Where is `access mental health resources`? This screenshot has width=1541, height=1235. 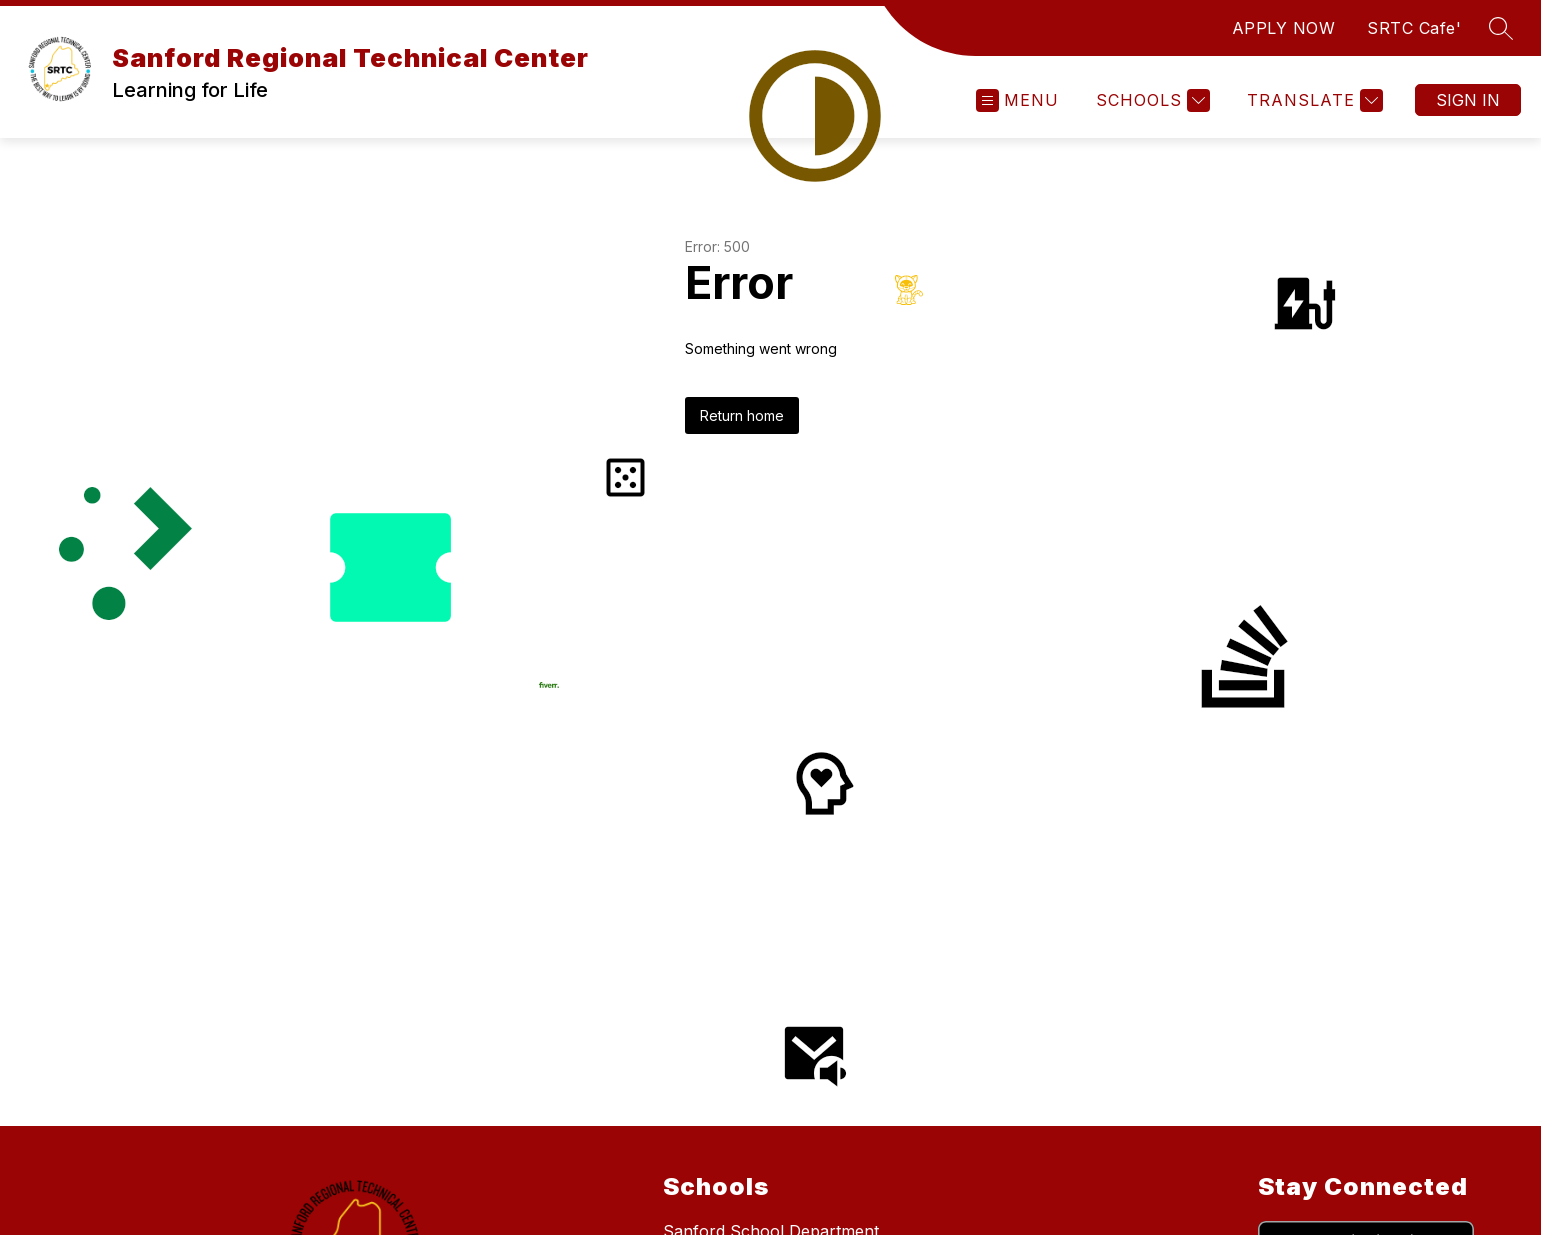 access mental health resources is located at coordinates (824, 783).